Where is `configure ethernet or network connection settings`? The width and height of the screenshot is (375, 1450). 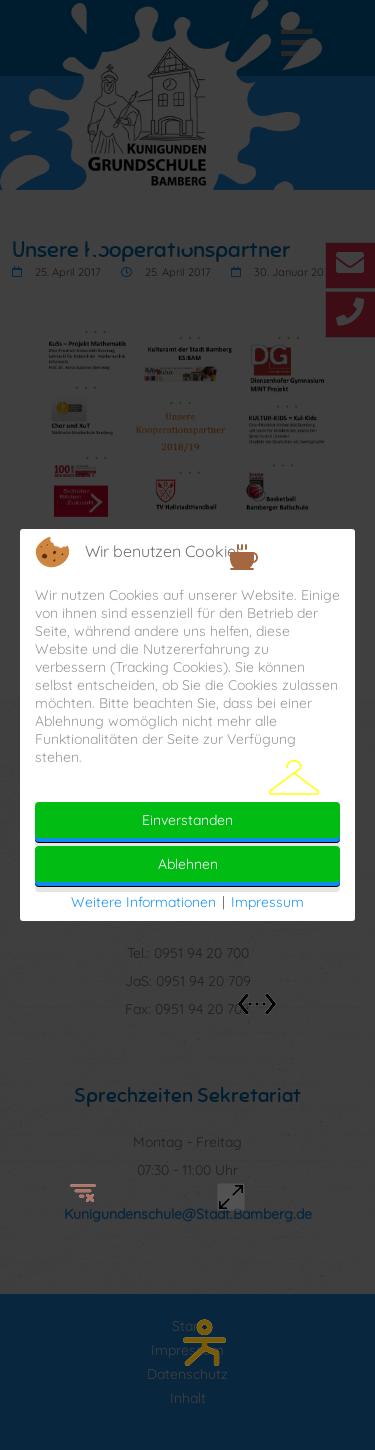 configure ethernet or network connection settings is located at coordinates (257, 1004).